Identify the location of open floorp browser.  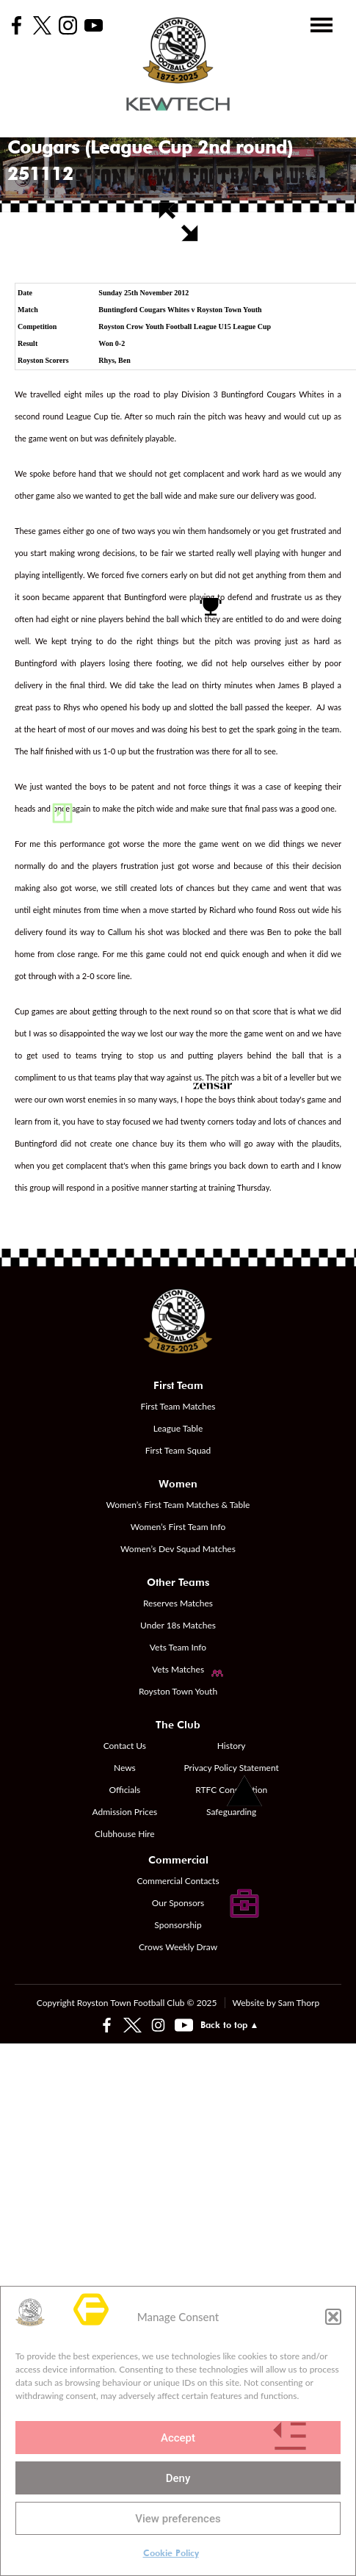
(91, 2309).